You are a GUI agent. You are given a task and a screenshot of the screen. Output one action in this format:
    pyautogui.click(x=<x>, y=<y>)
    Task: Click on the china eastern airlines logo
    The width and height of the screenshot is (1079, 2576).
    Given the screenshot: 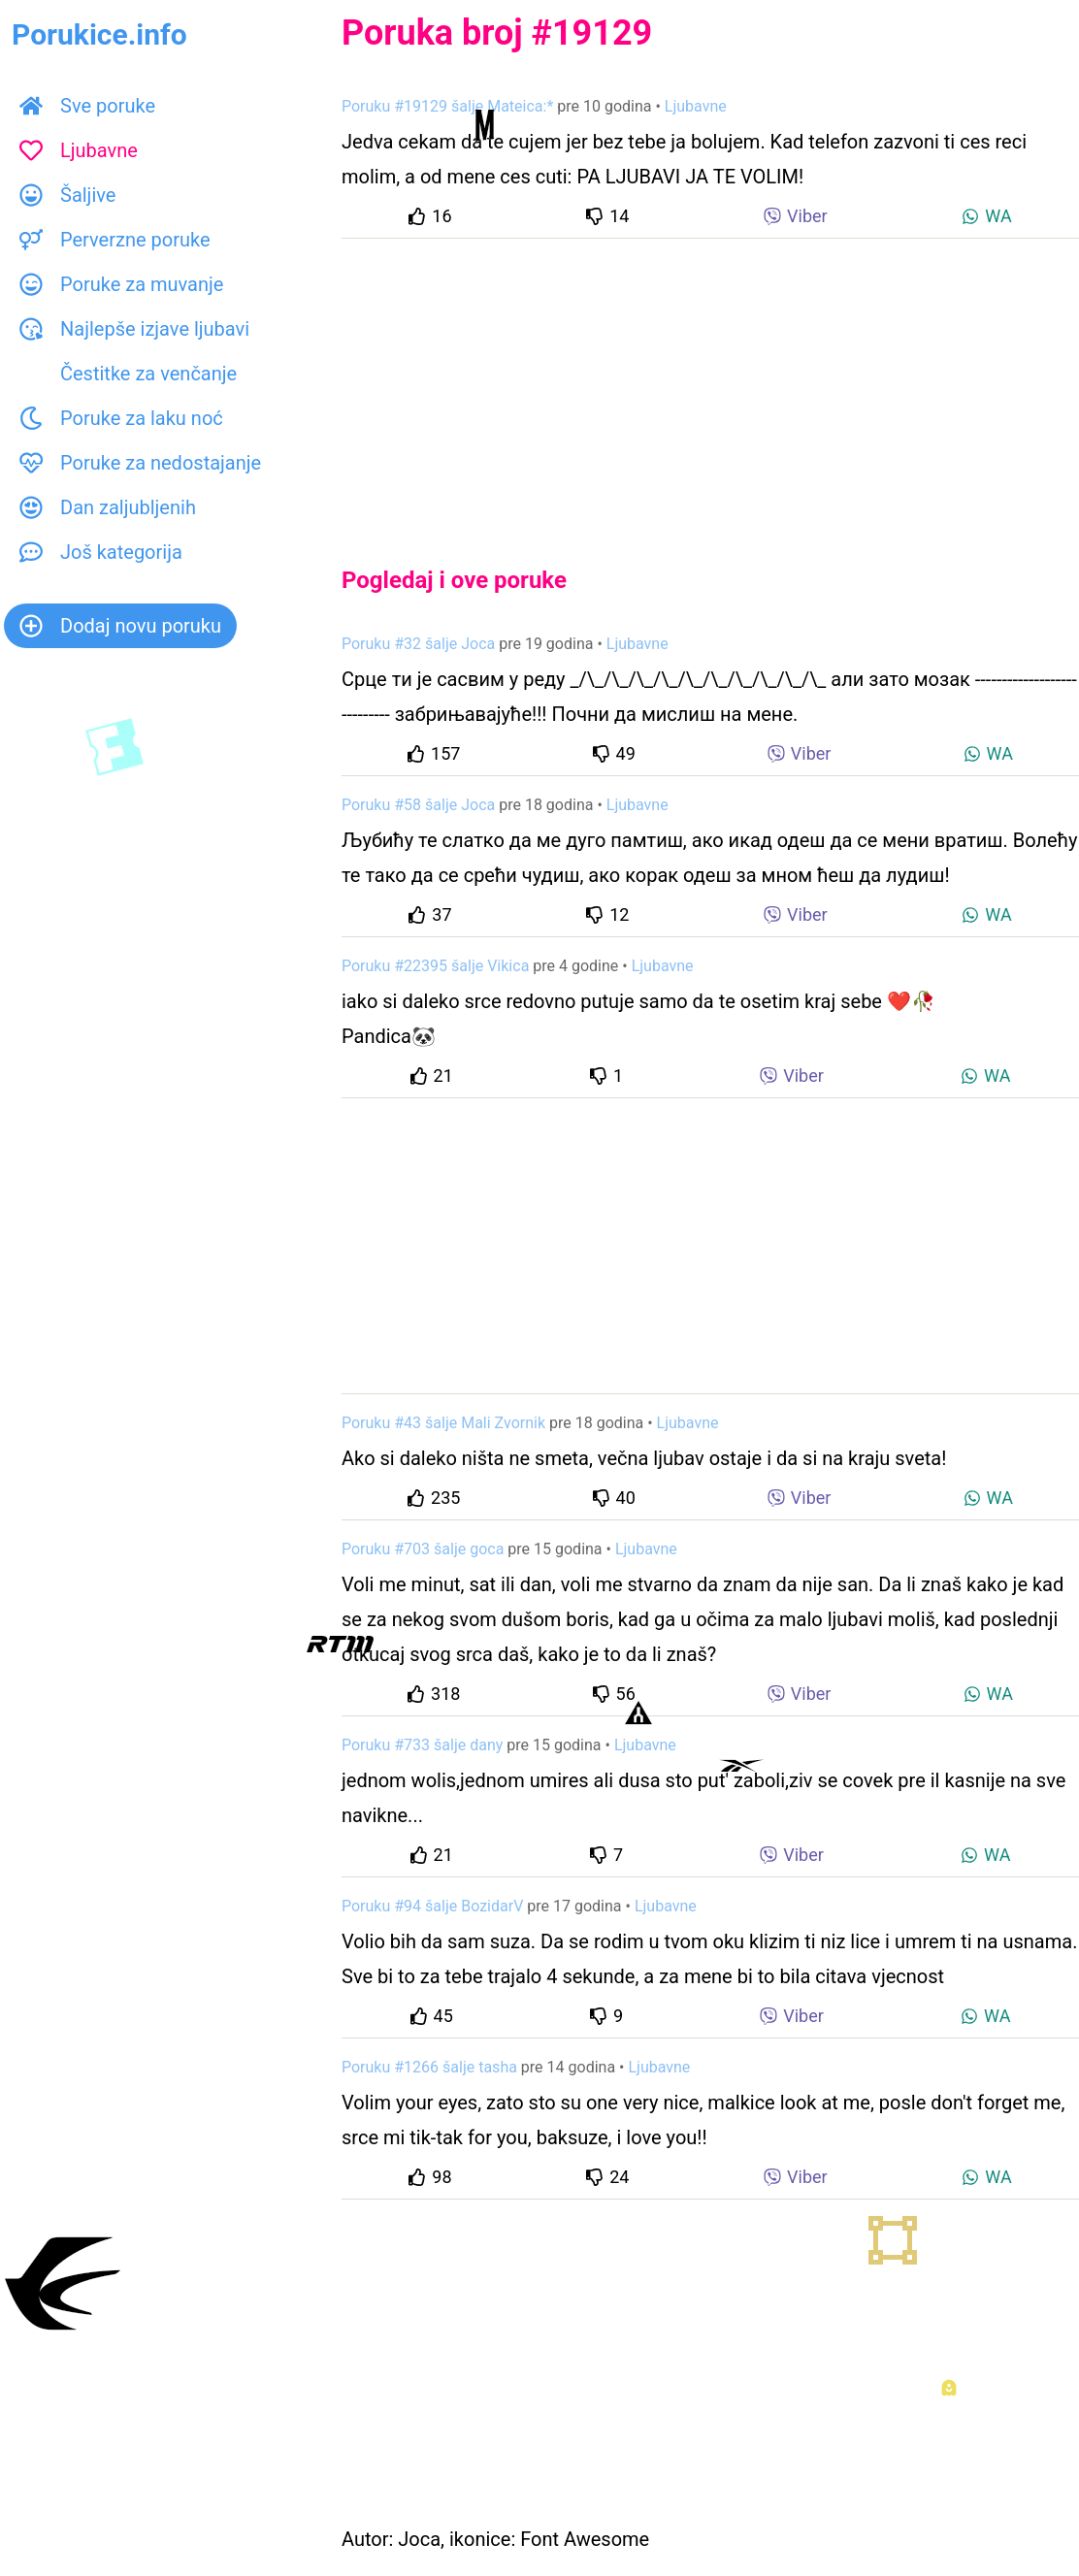 What is the action you would take?
    pyautogui.click(x=62, y=2283)
    